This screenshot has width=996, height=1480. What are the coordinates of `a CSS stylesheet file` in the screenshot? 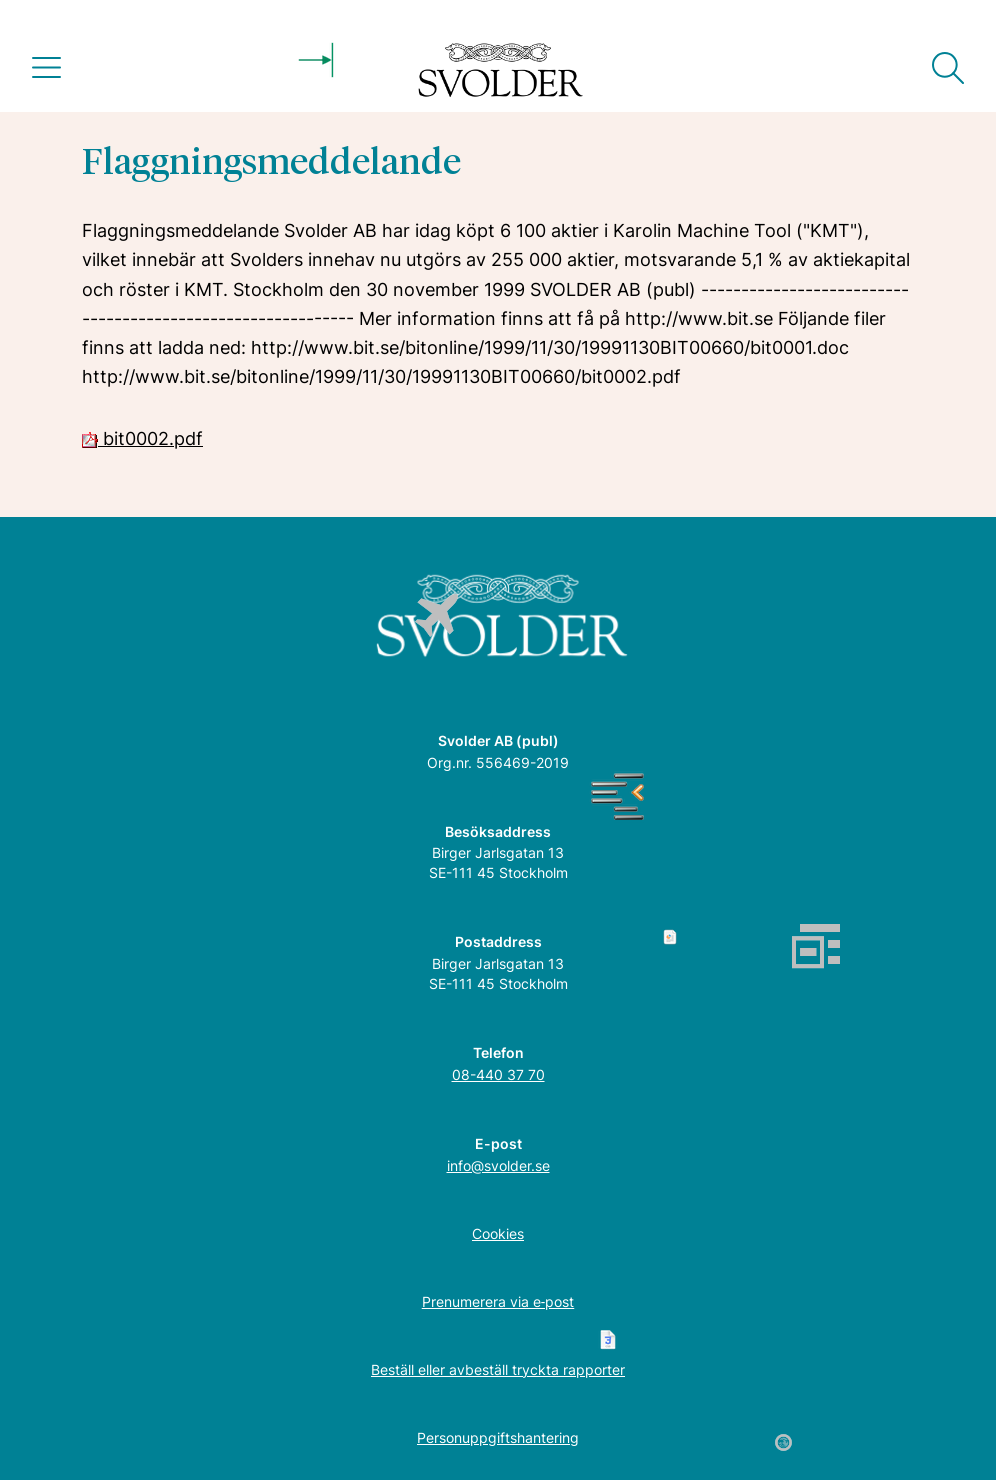 It's located at (608, 1340).